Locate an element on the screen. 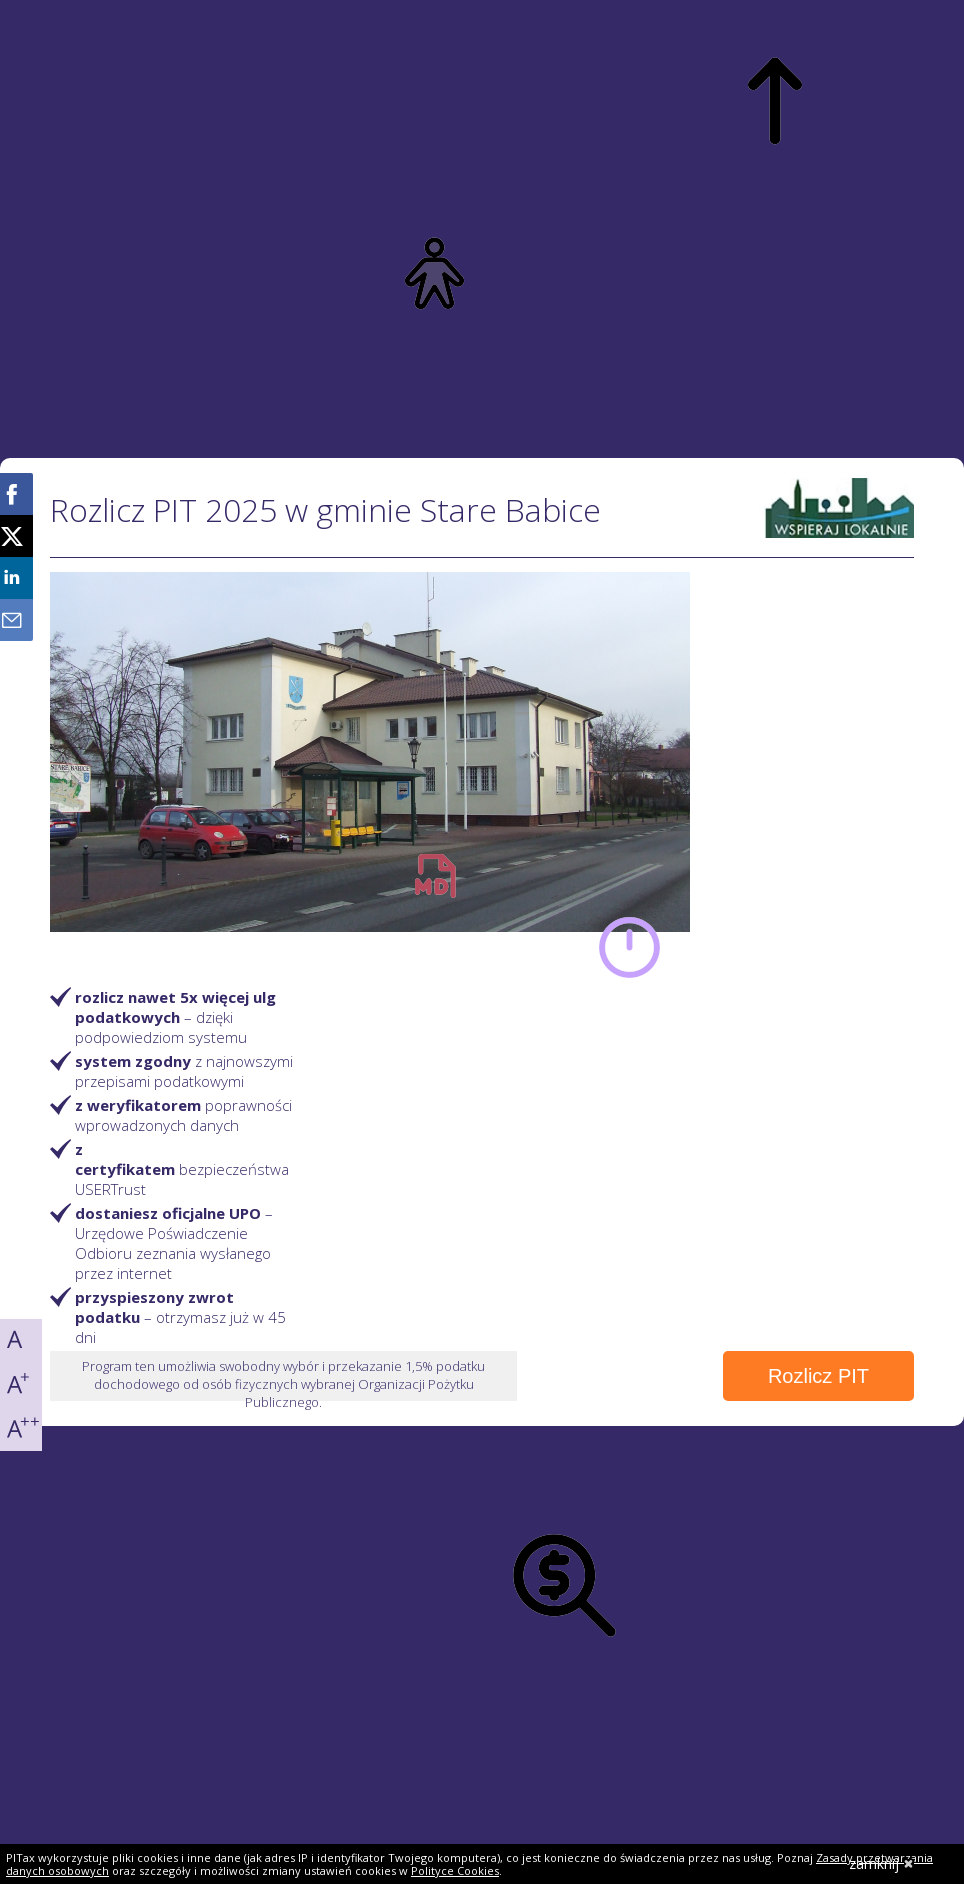  move item up in a list is located at coordinates (775, 101).